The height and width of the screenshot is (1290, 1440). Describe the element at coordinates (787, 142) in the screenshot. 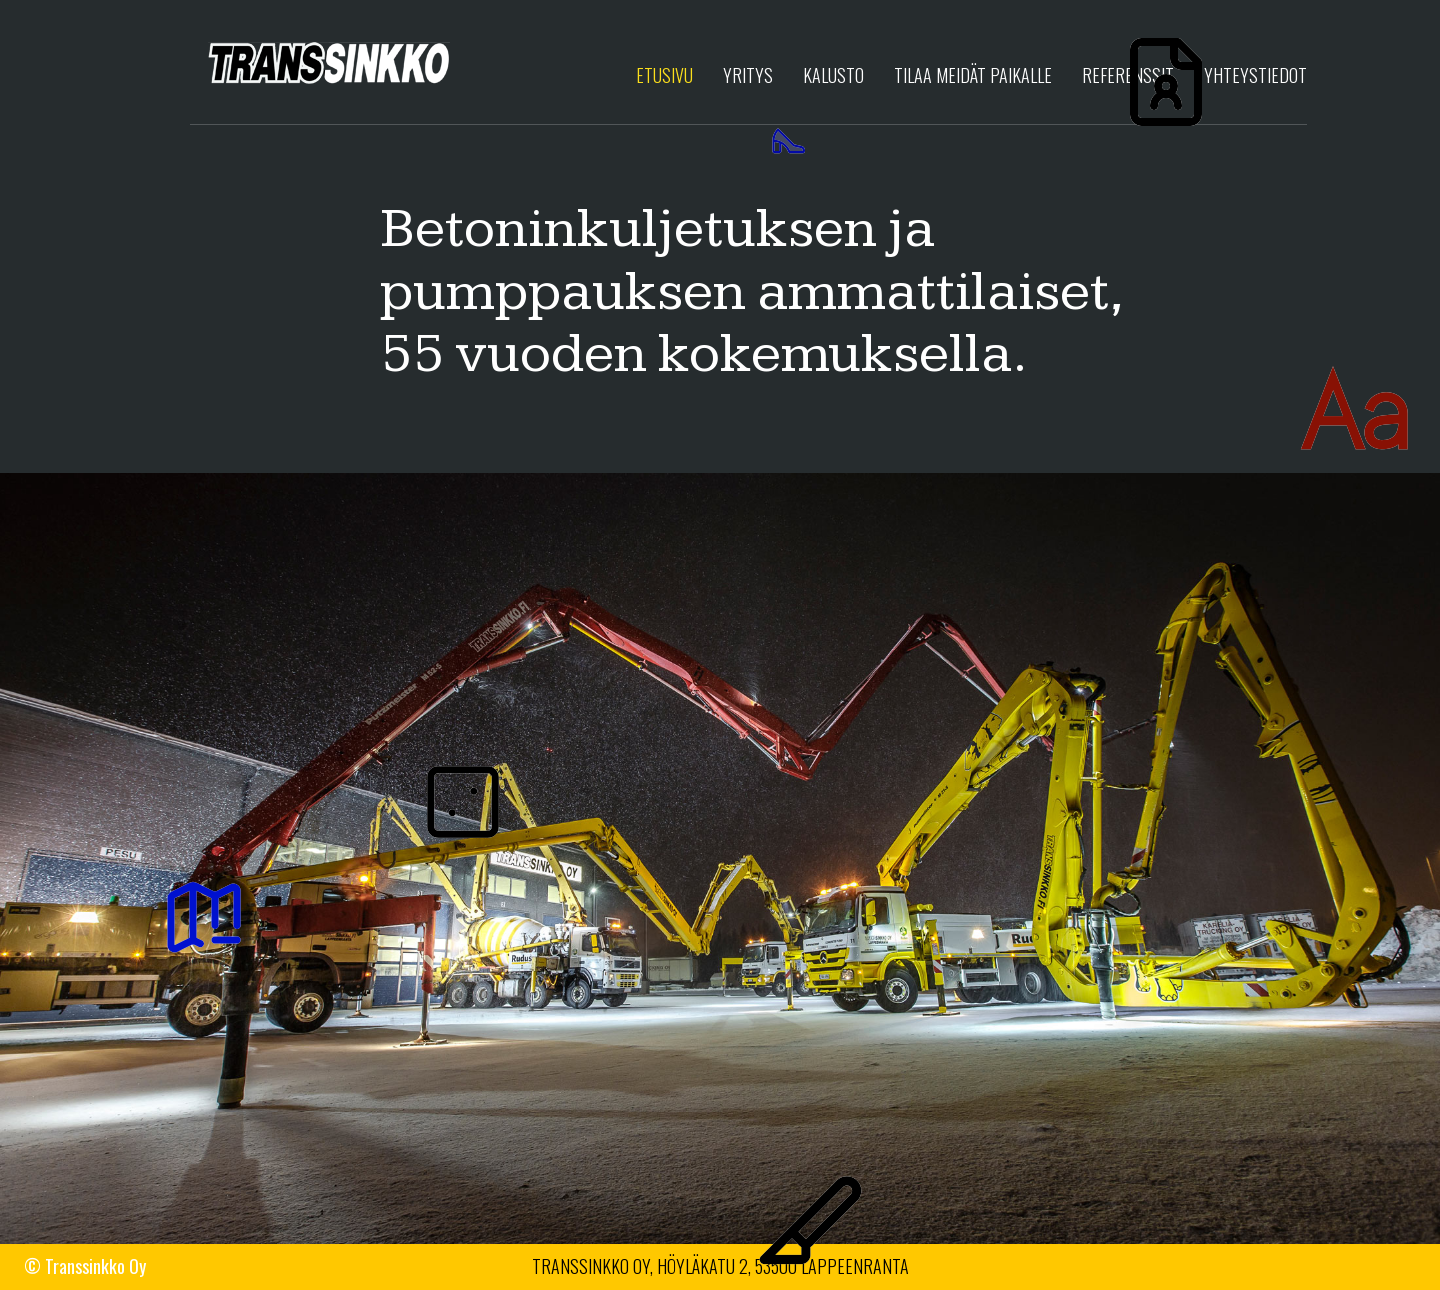

I see `browse women's footwear category` at that location.